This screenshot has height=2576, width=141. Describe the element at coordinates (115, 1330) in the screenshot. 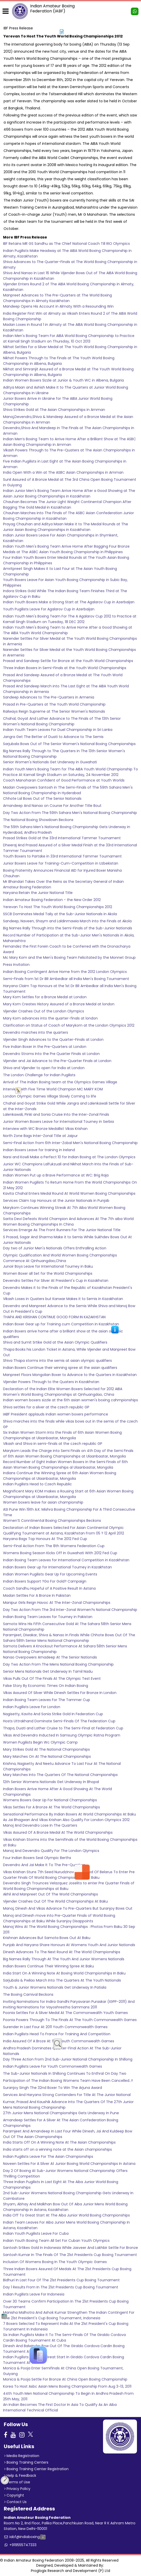

I see `view user profile information` at that location.